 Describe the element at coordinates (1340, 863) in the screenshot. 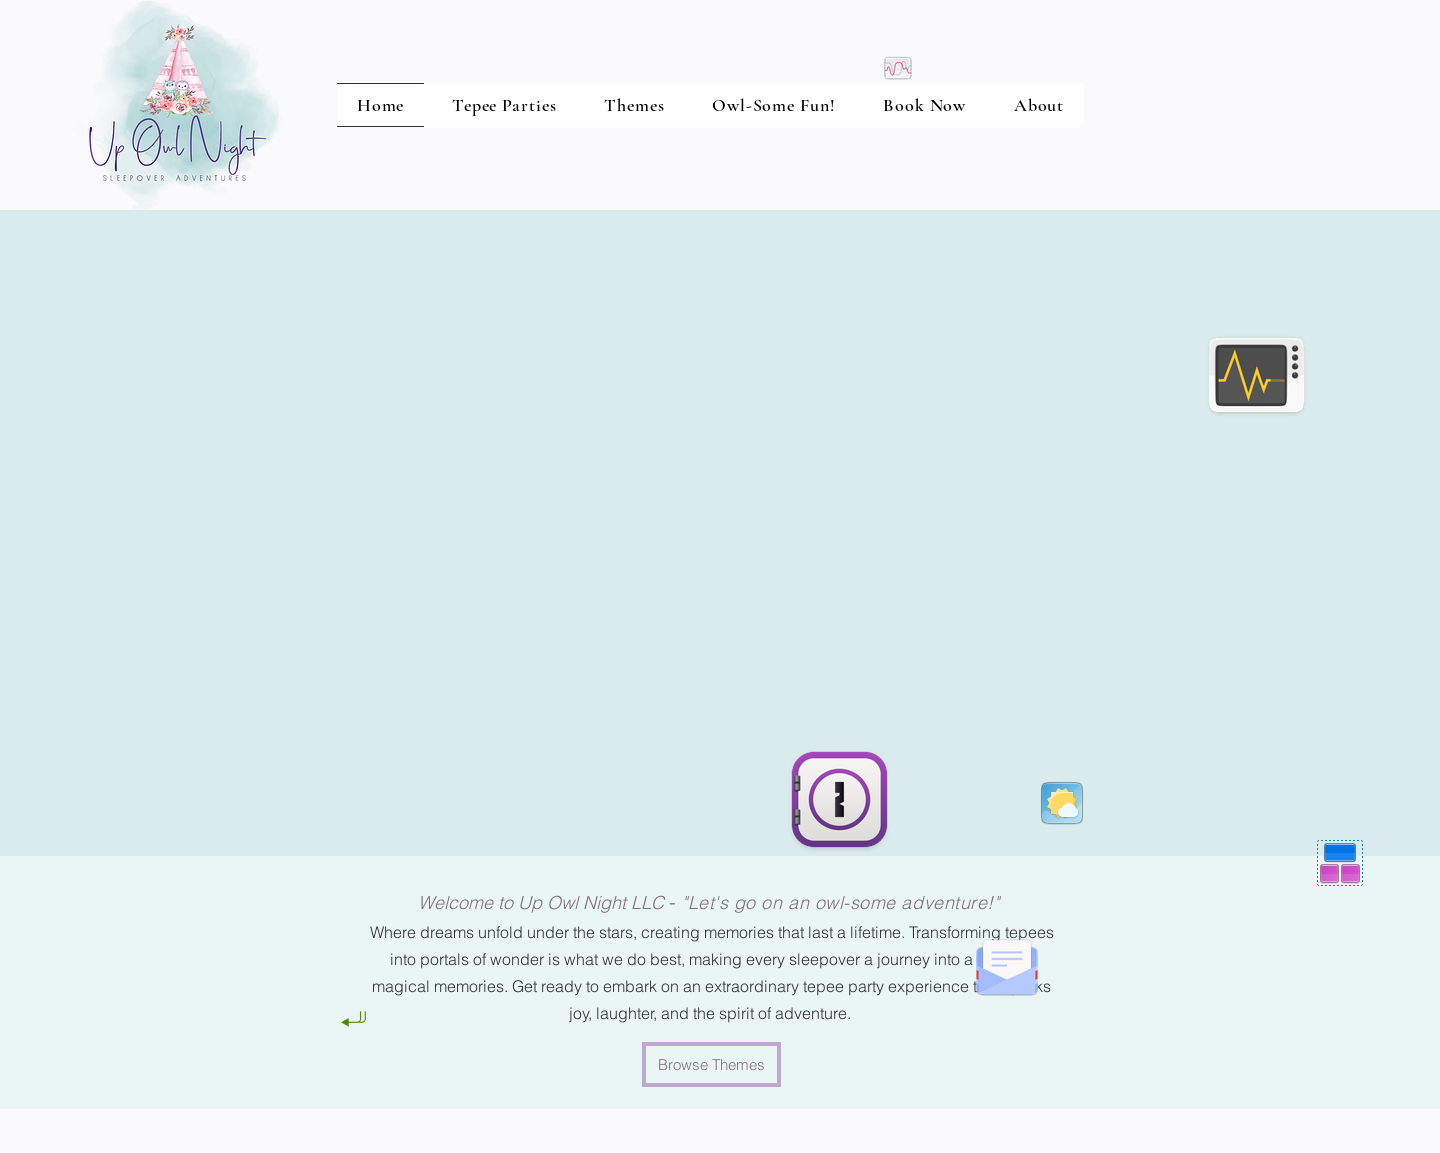

I see `select all items in the current view` at that location.